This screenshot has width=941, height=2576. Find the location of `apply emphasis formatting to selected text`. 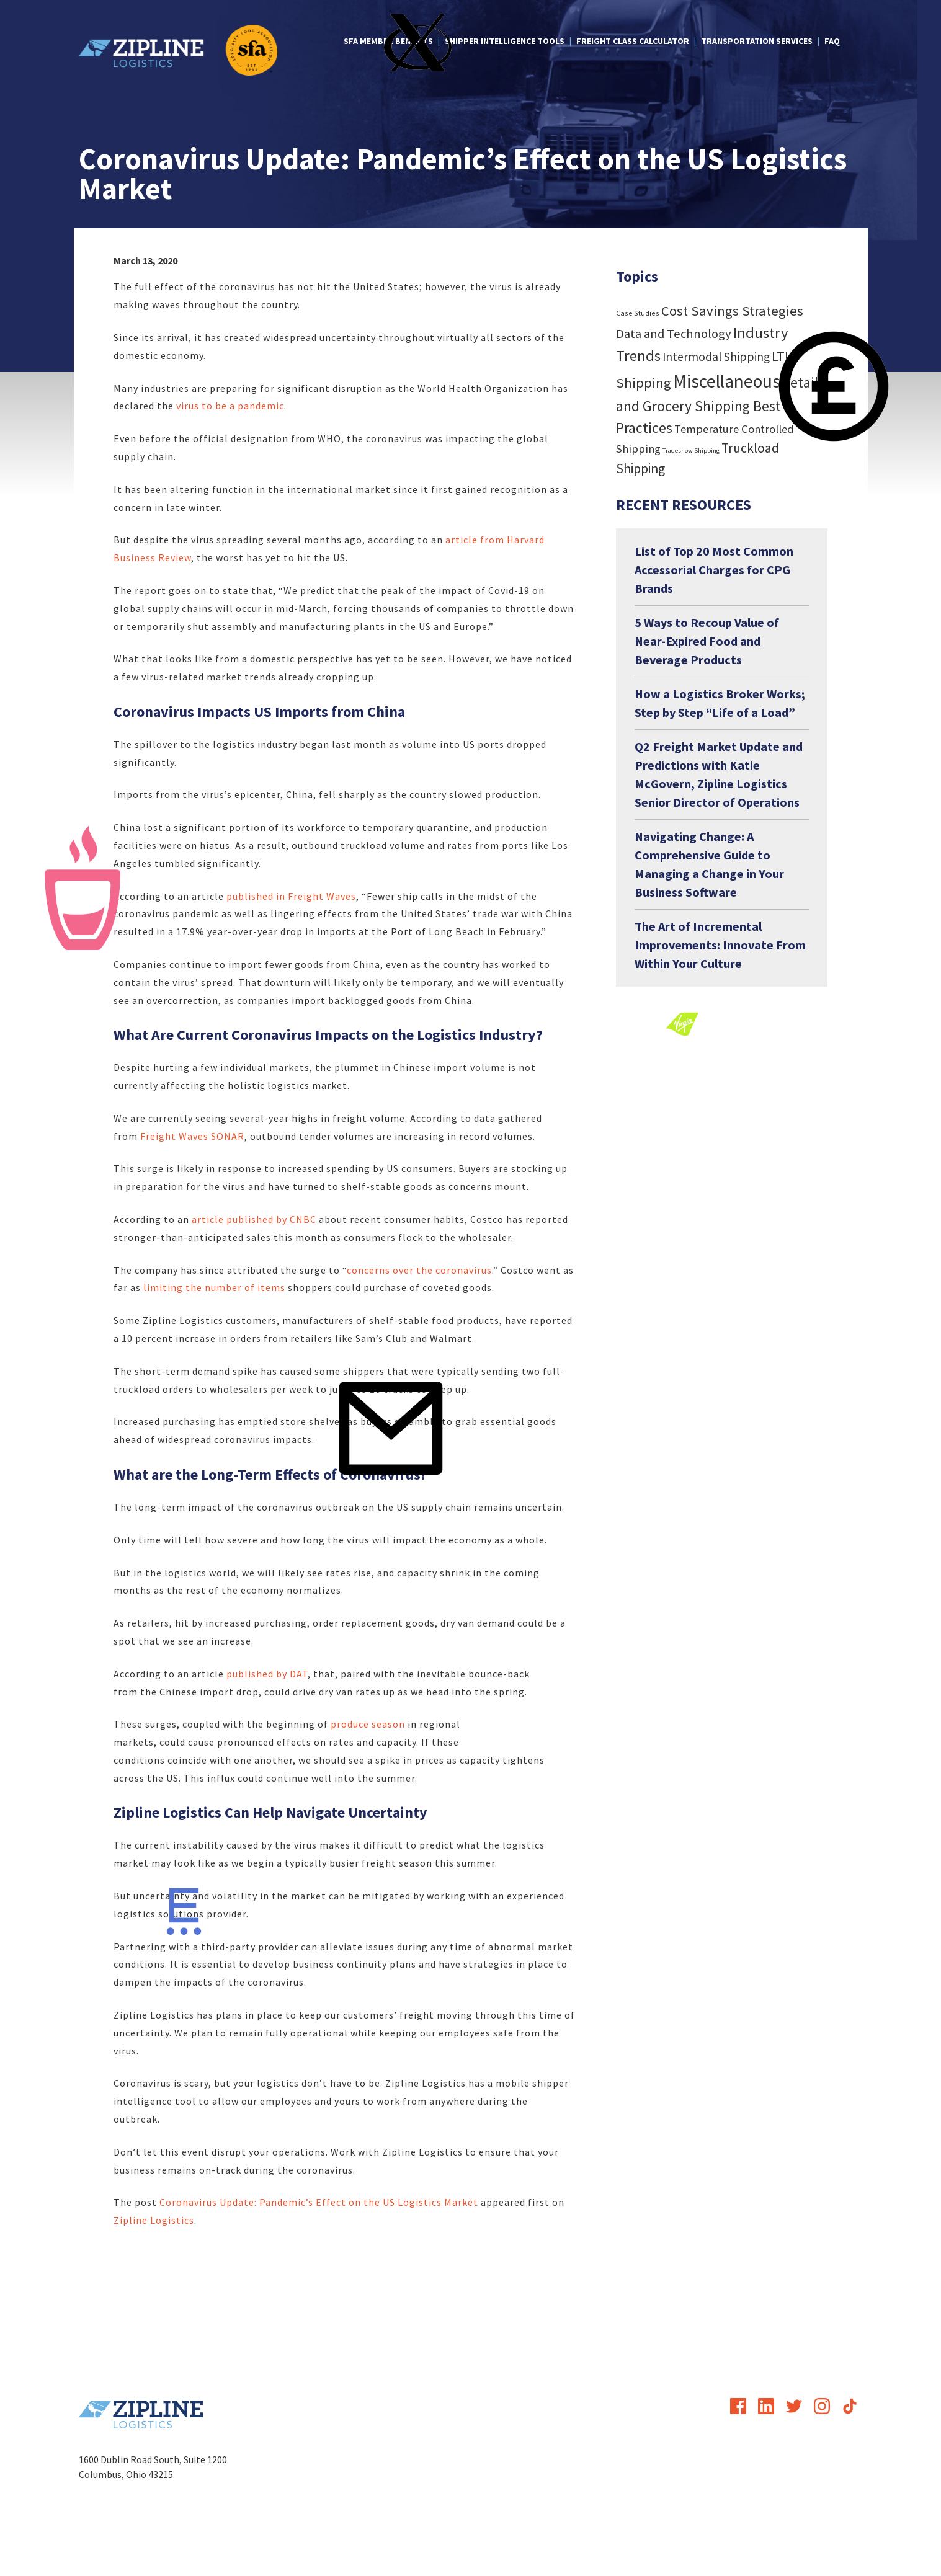

apply emphasis formatting to selected text is located at coordinates (184, 1910).